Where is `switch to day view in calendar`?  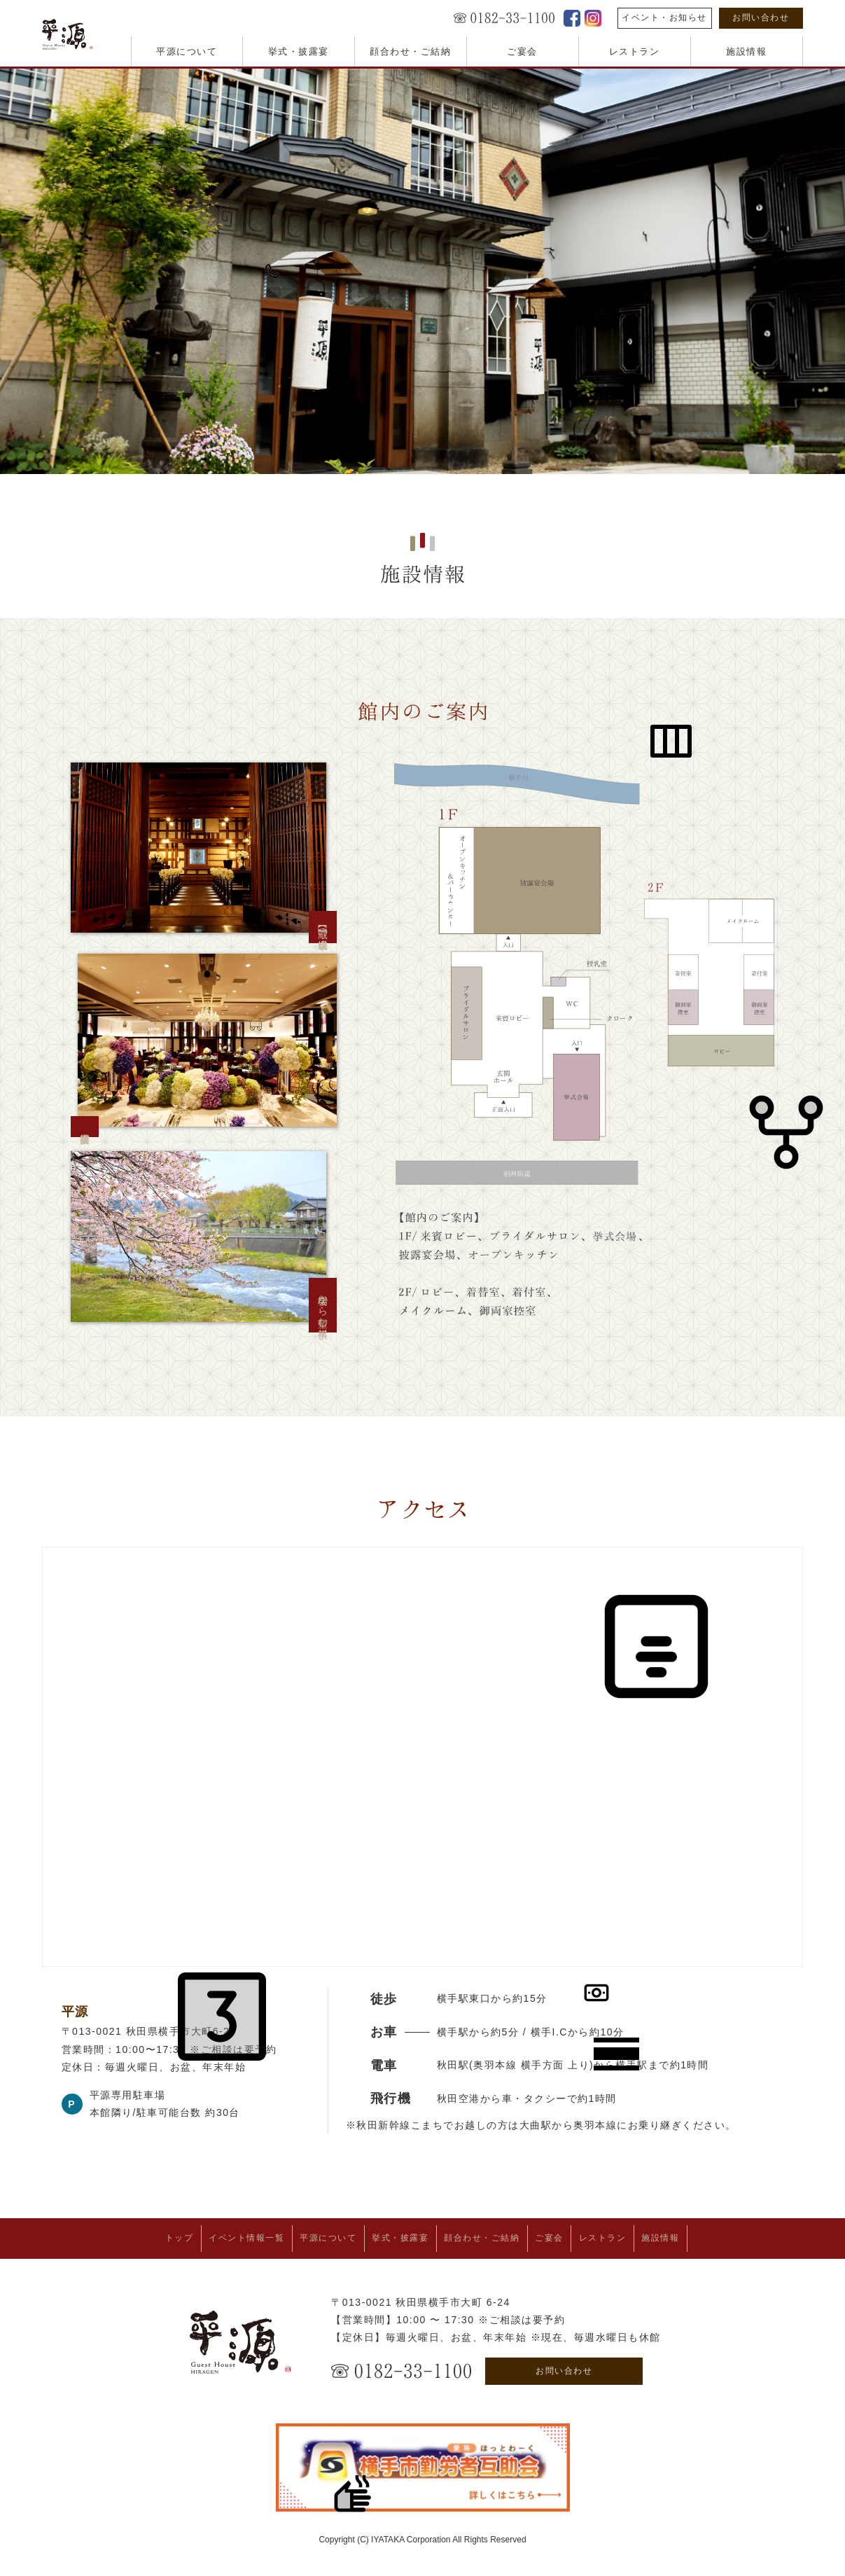
switch to day view in calendar is located at coordinates (616, 2052).